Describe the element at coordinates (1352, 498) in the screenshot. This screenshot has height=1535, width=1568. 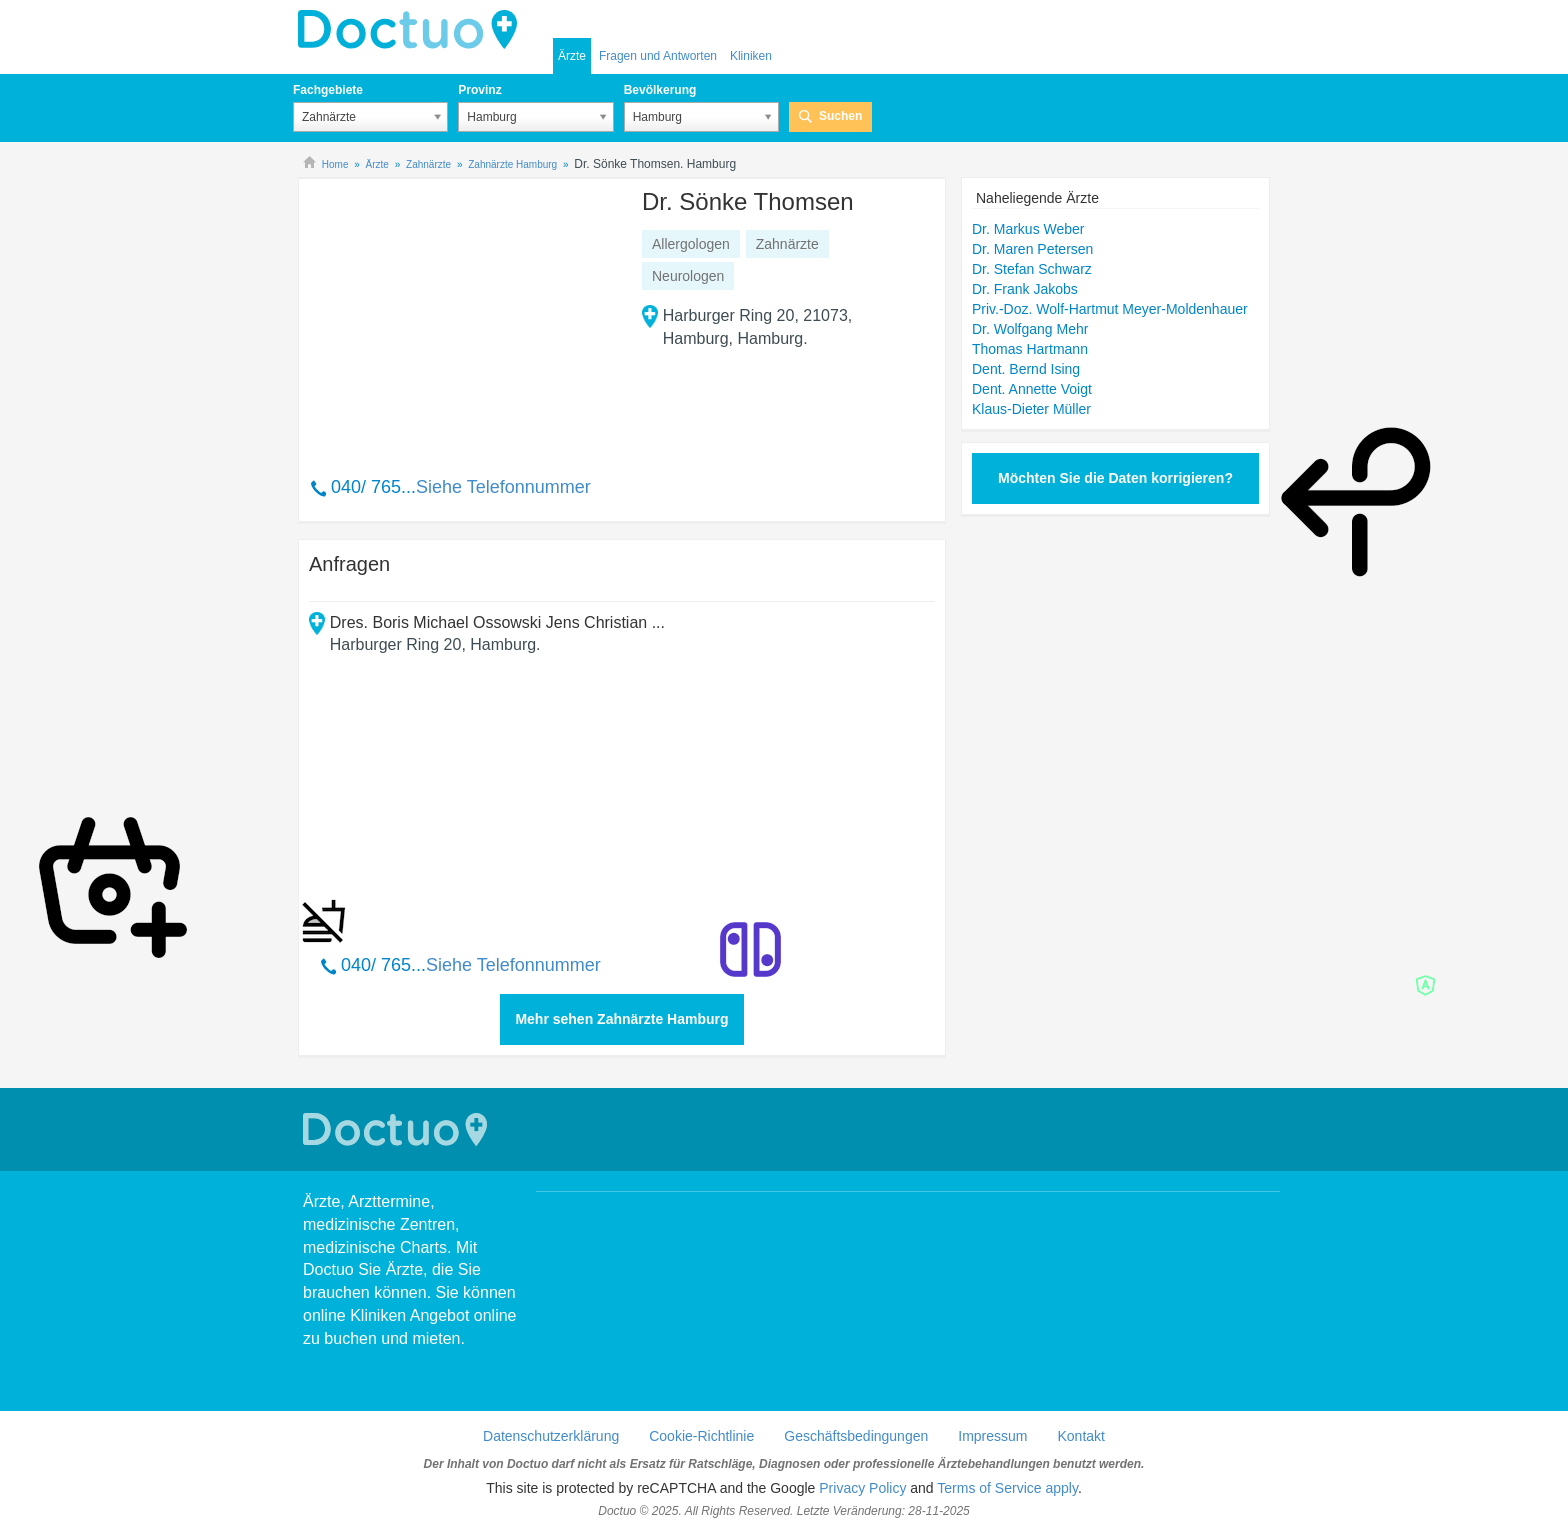
I see `undo recent action` at that location.